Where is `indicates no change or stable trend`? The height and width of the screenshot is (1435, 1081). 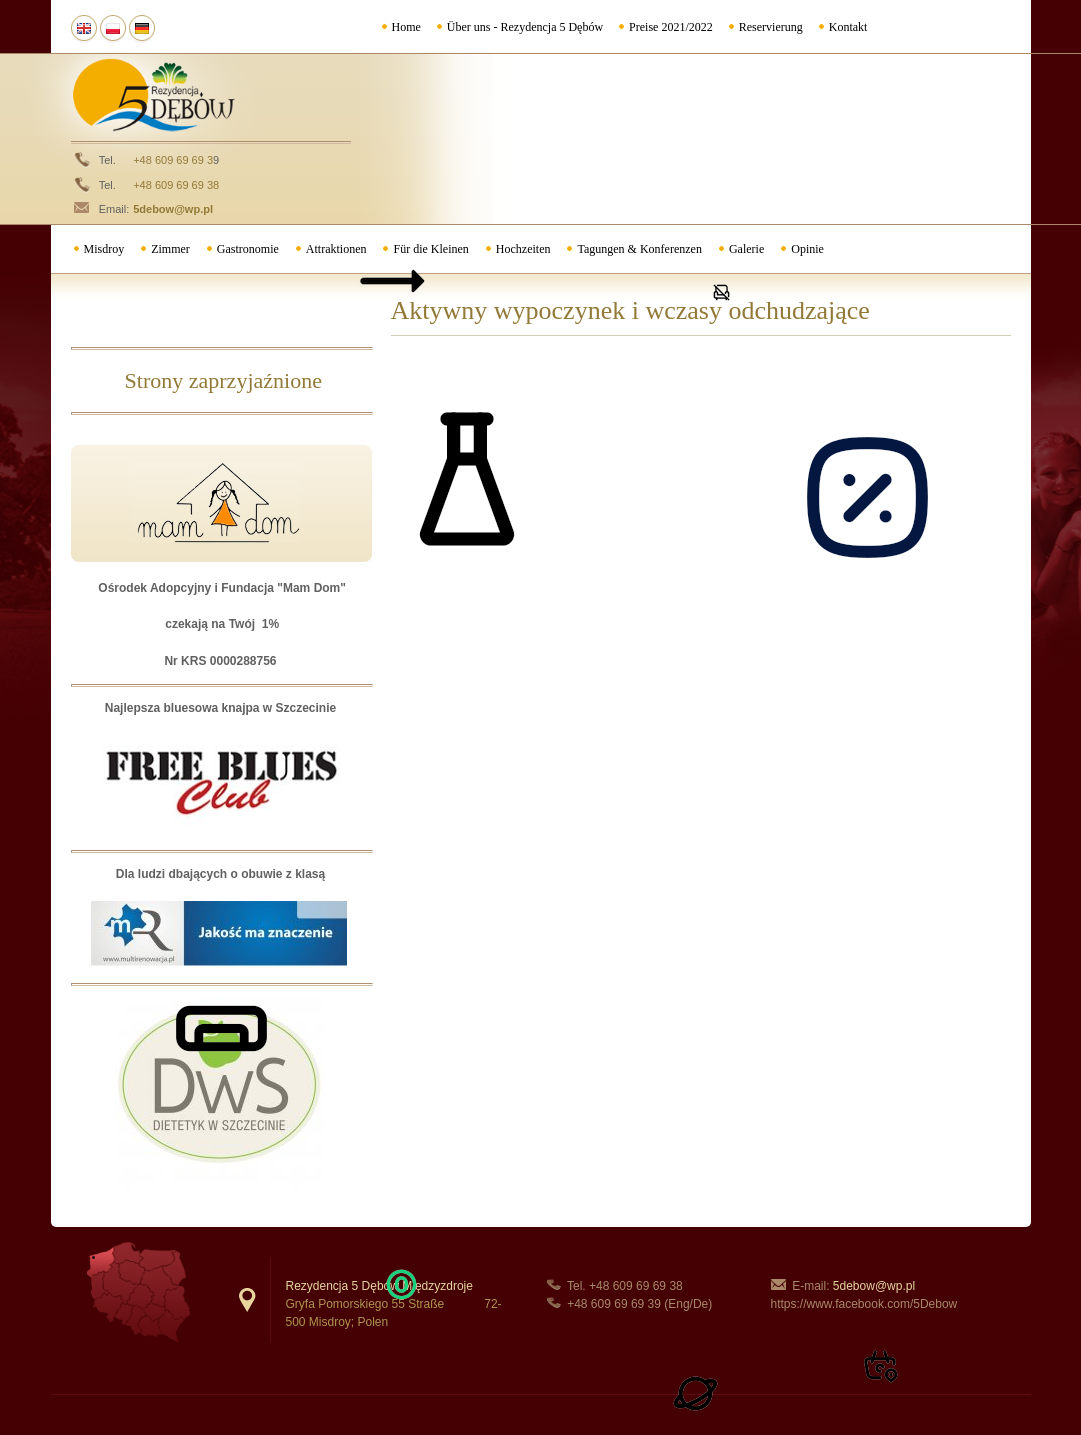
indicates no change or stable trend is located at coordinates (391, 281).